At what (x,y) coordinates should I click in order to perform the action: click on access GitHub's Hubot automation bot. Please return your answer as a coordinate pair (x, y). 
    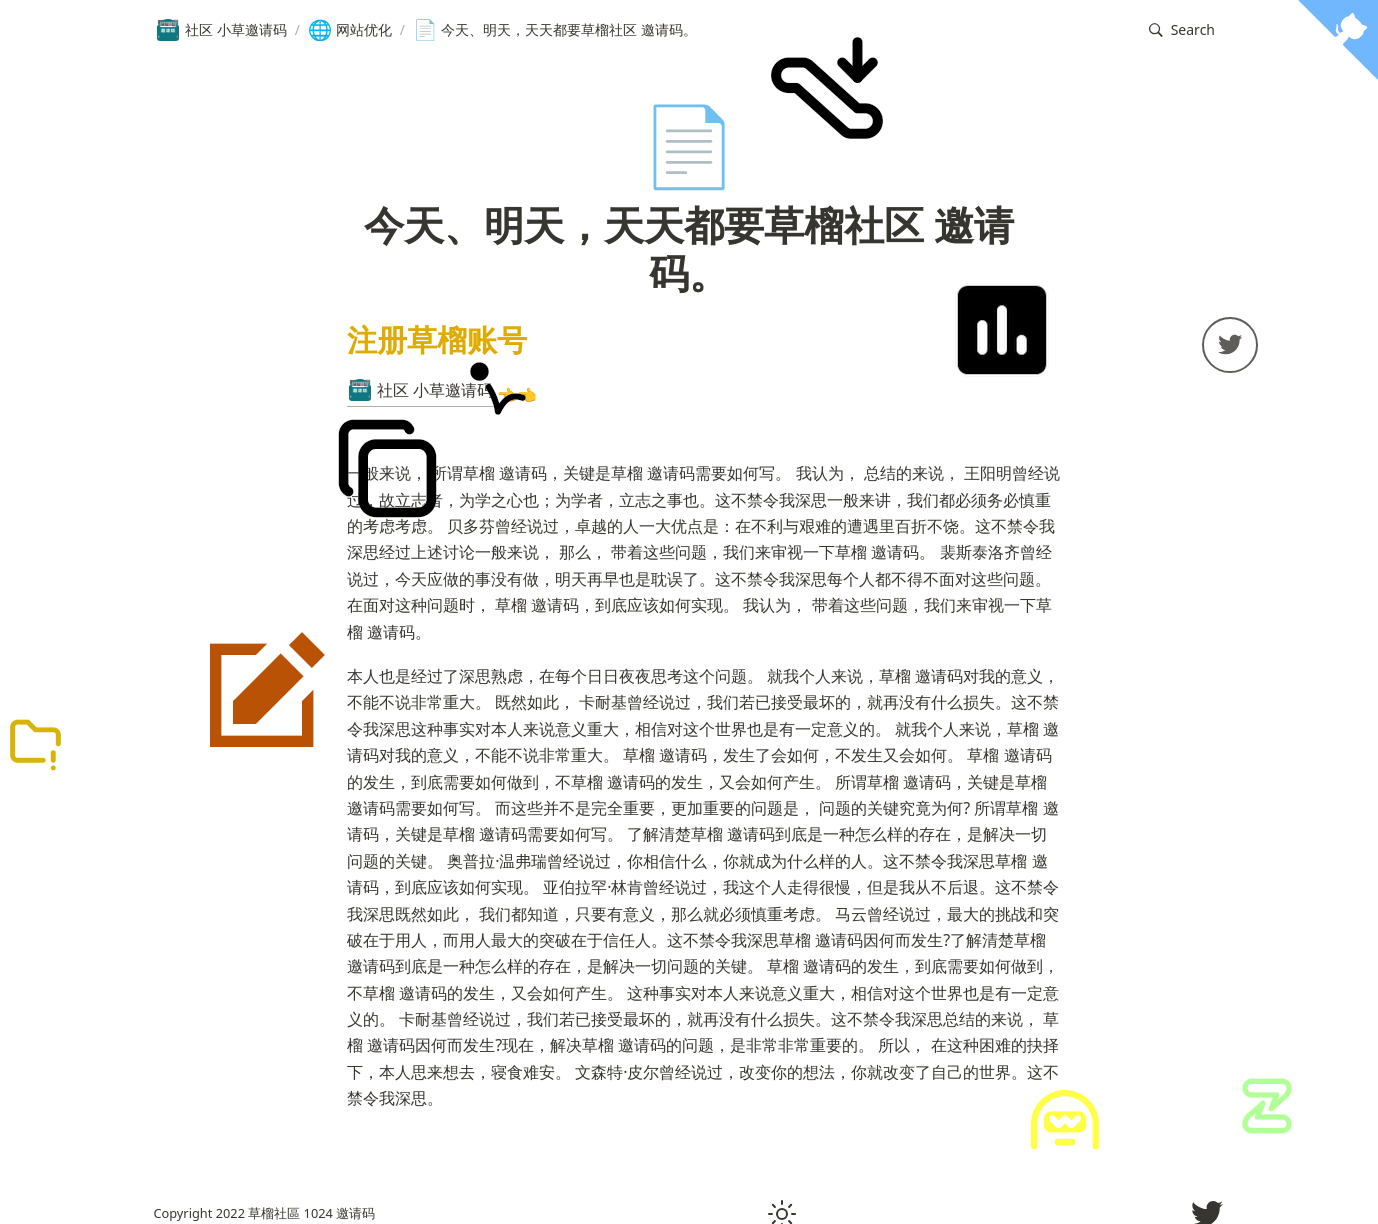
    Looking at the image, I should click on (1065, 1124).